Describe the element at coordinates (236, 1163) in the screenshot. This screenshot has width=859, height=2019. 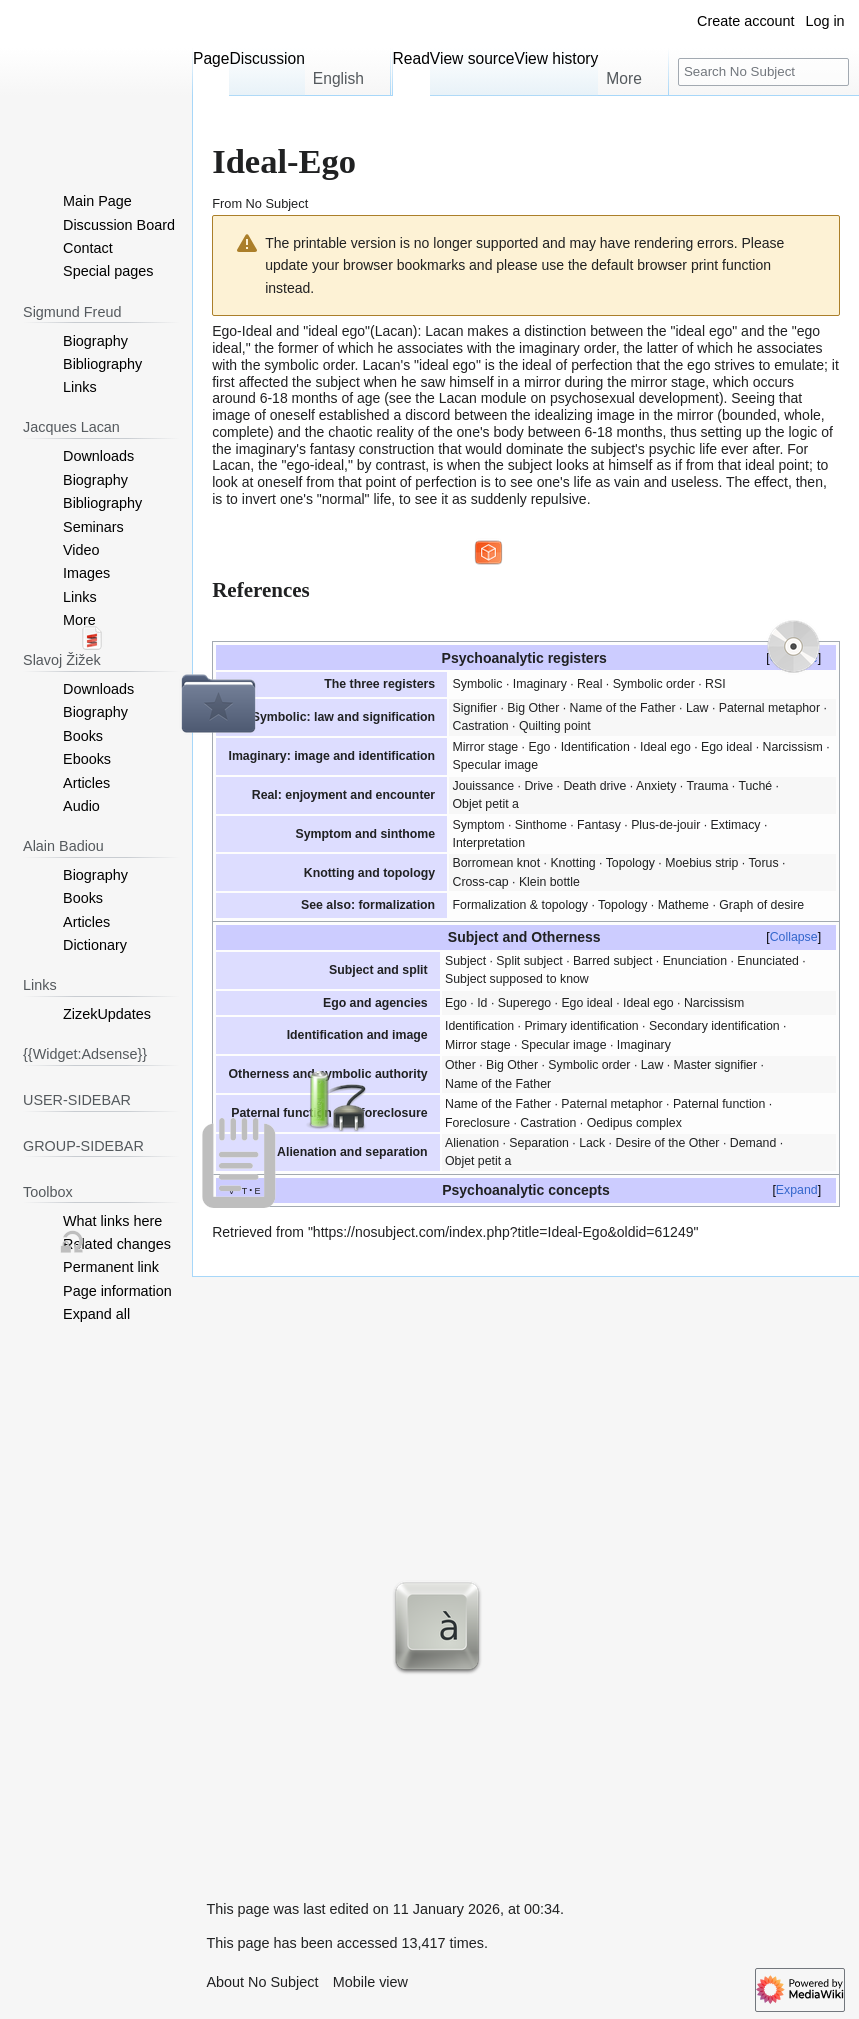
I see `open text editor application` at that location.